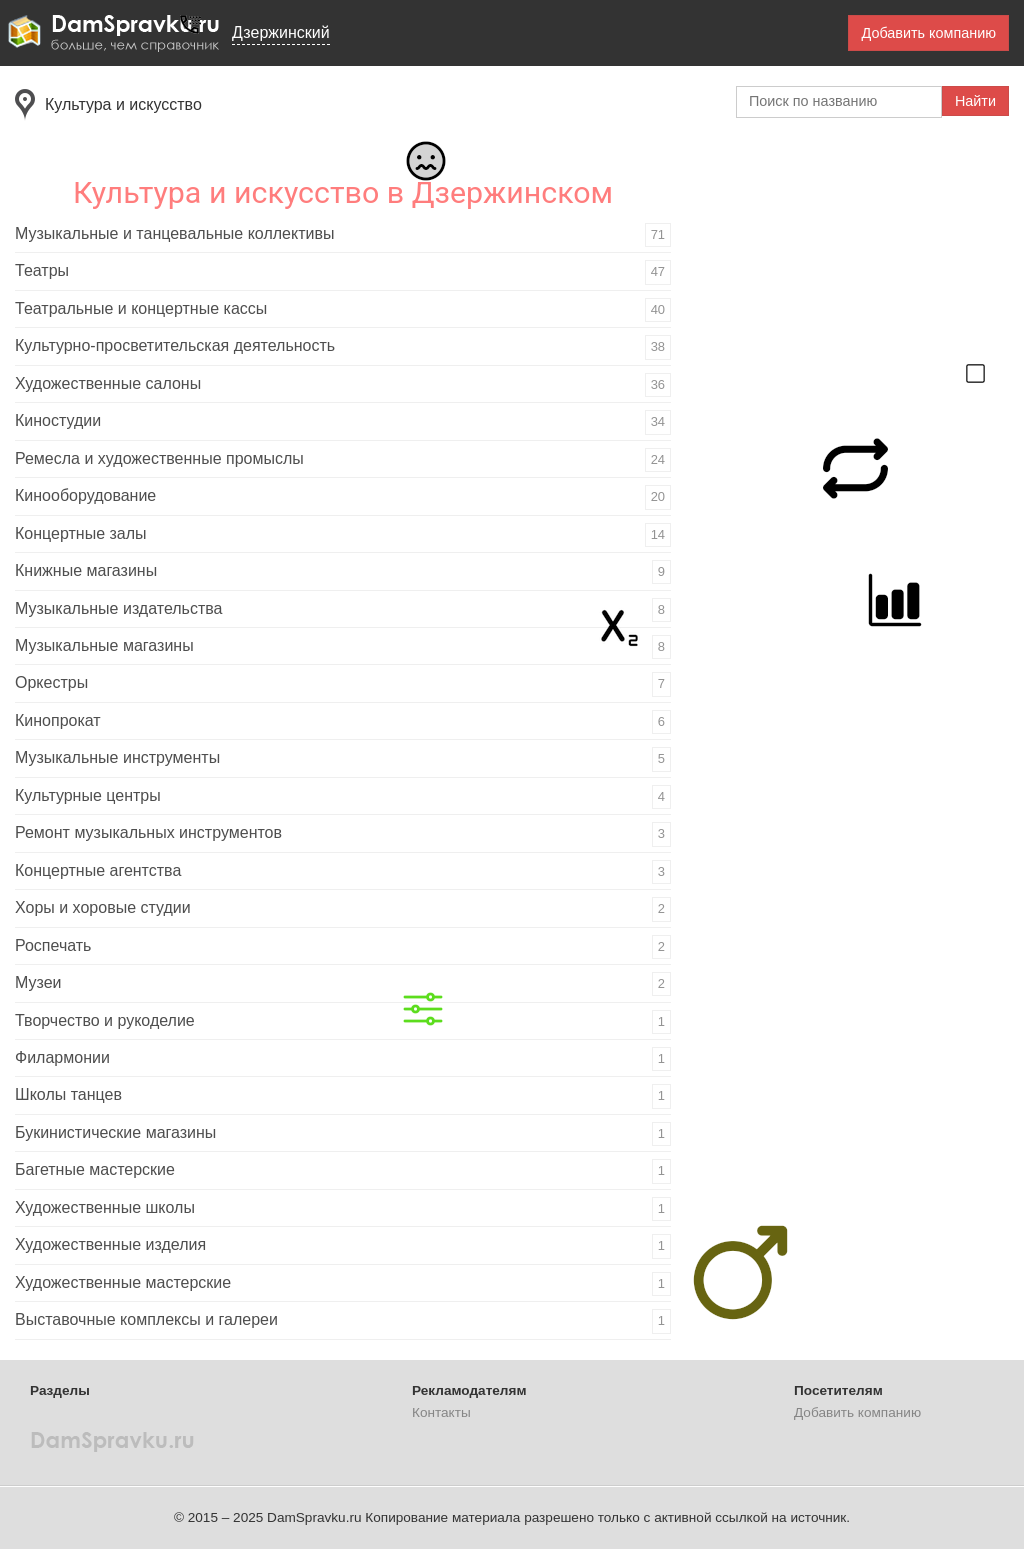 The height and width of the screenshot is (1549, 1024). I want to click on view analytics or statistics, so click(895, 600).